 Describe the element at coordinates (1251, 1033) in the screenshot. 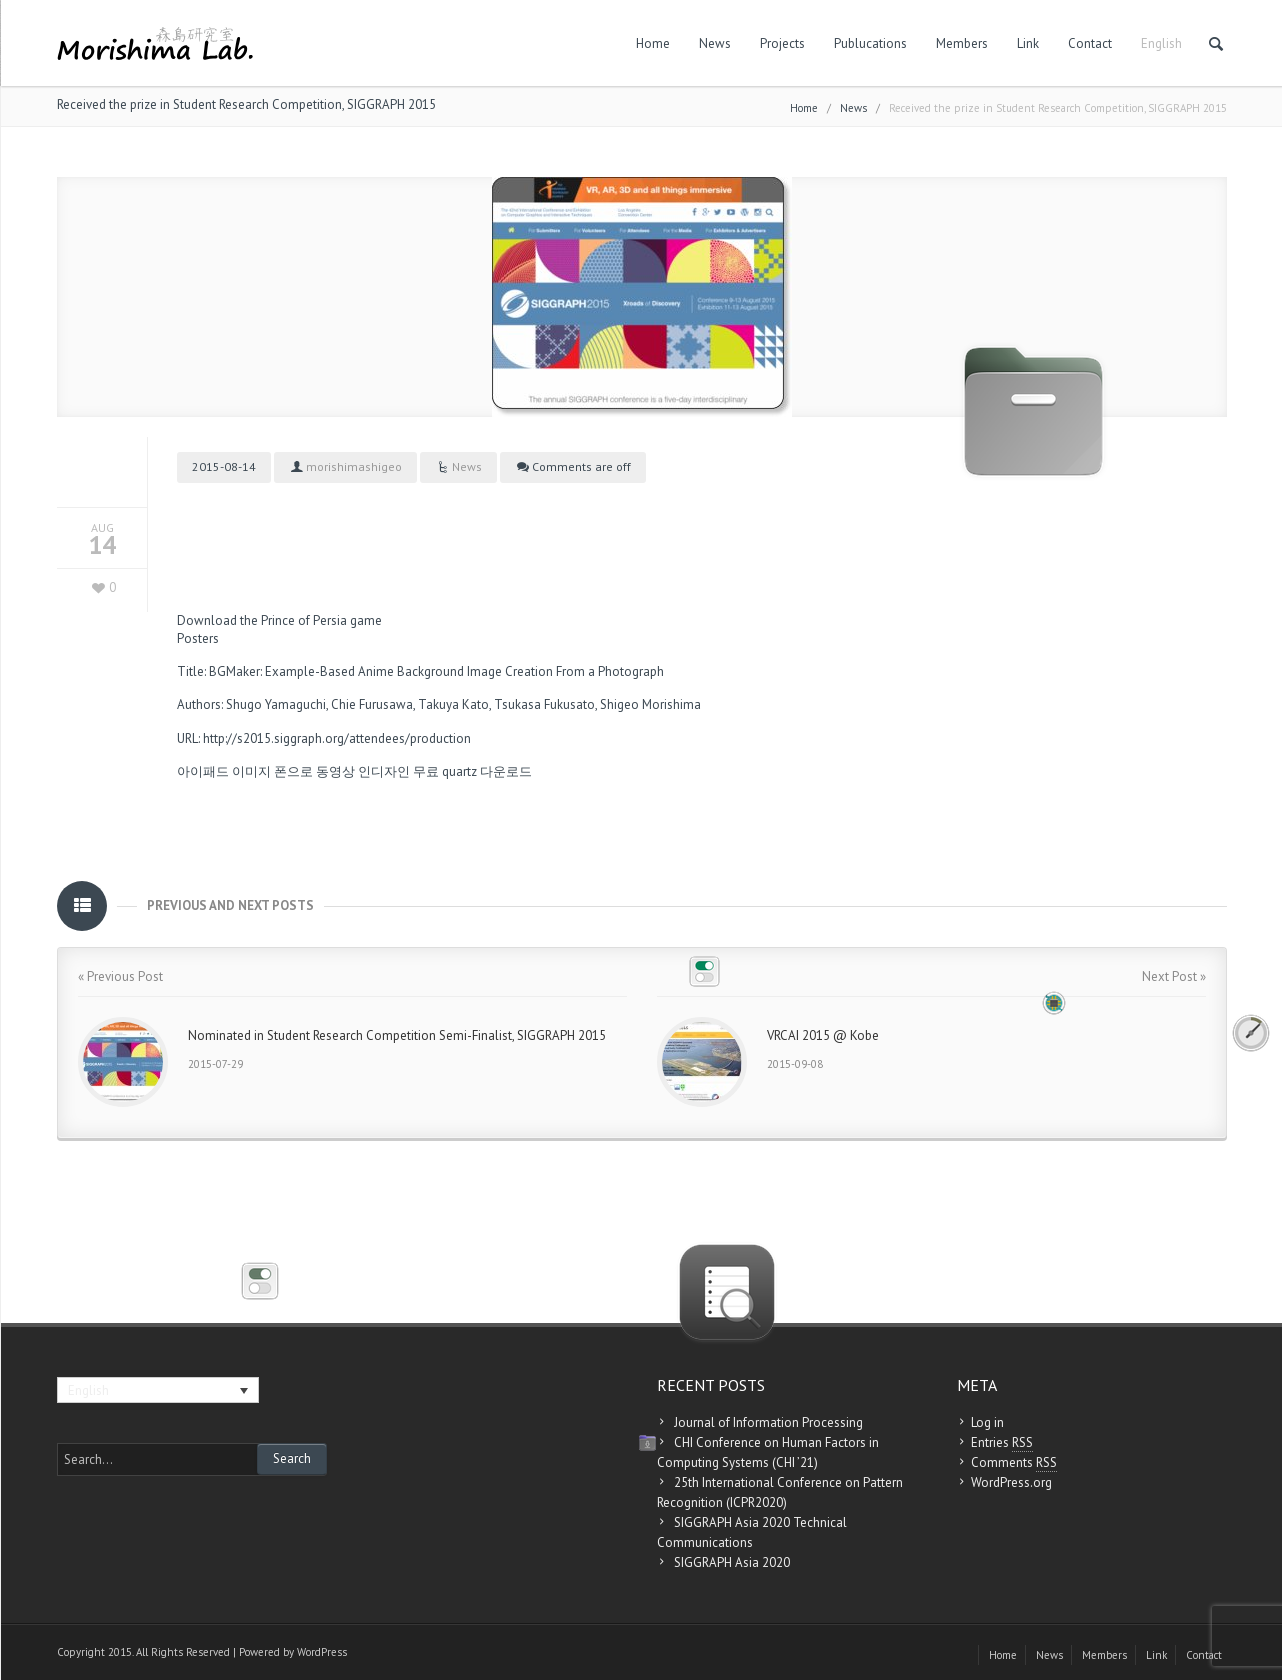

I see `open sysprof system profiler application` at that location.